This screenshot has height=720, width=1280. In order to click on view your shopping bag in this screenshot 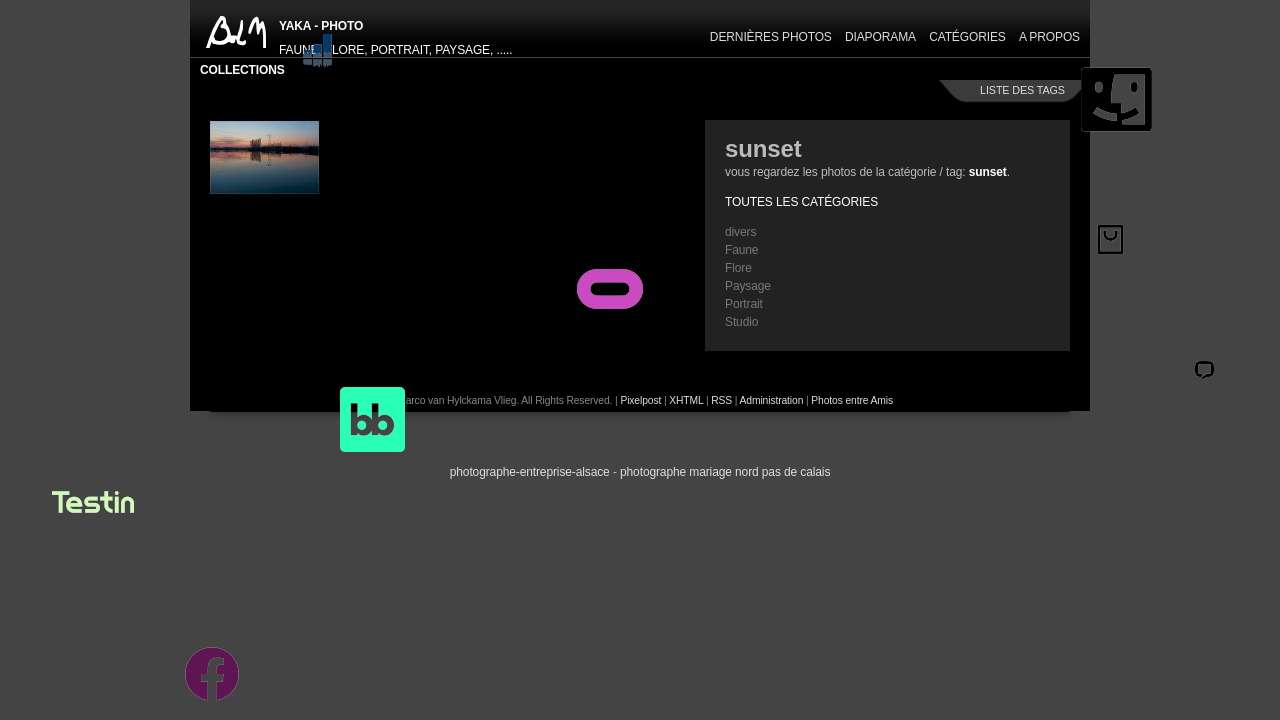, I will do `click(1110, 239)`.